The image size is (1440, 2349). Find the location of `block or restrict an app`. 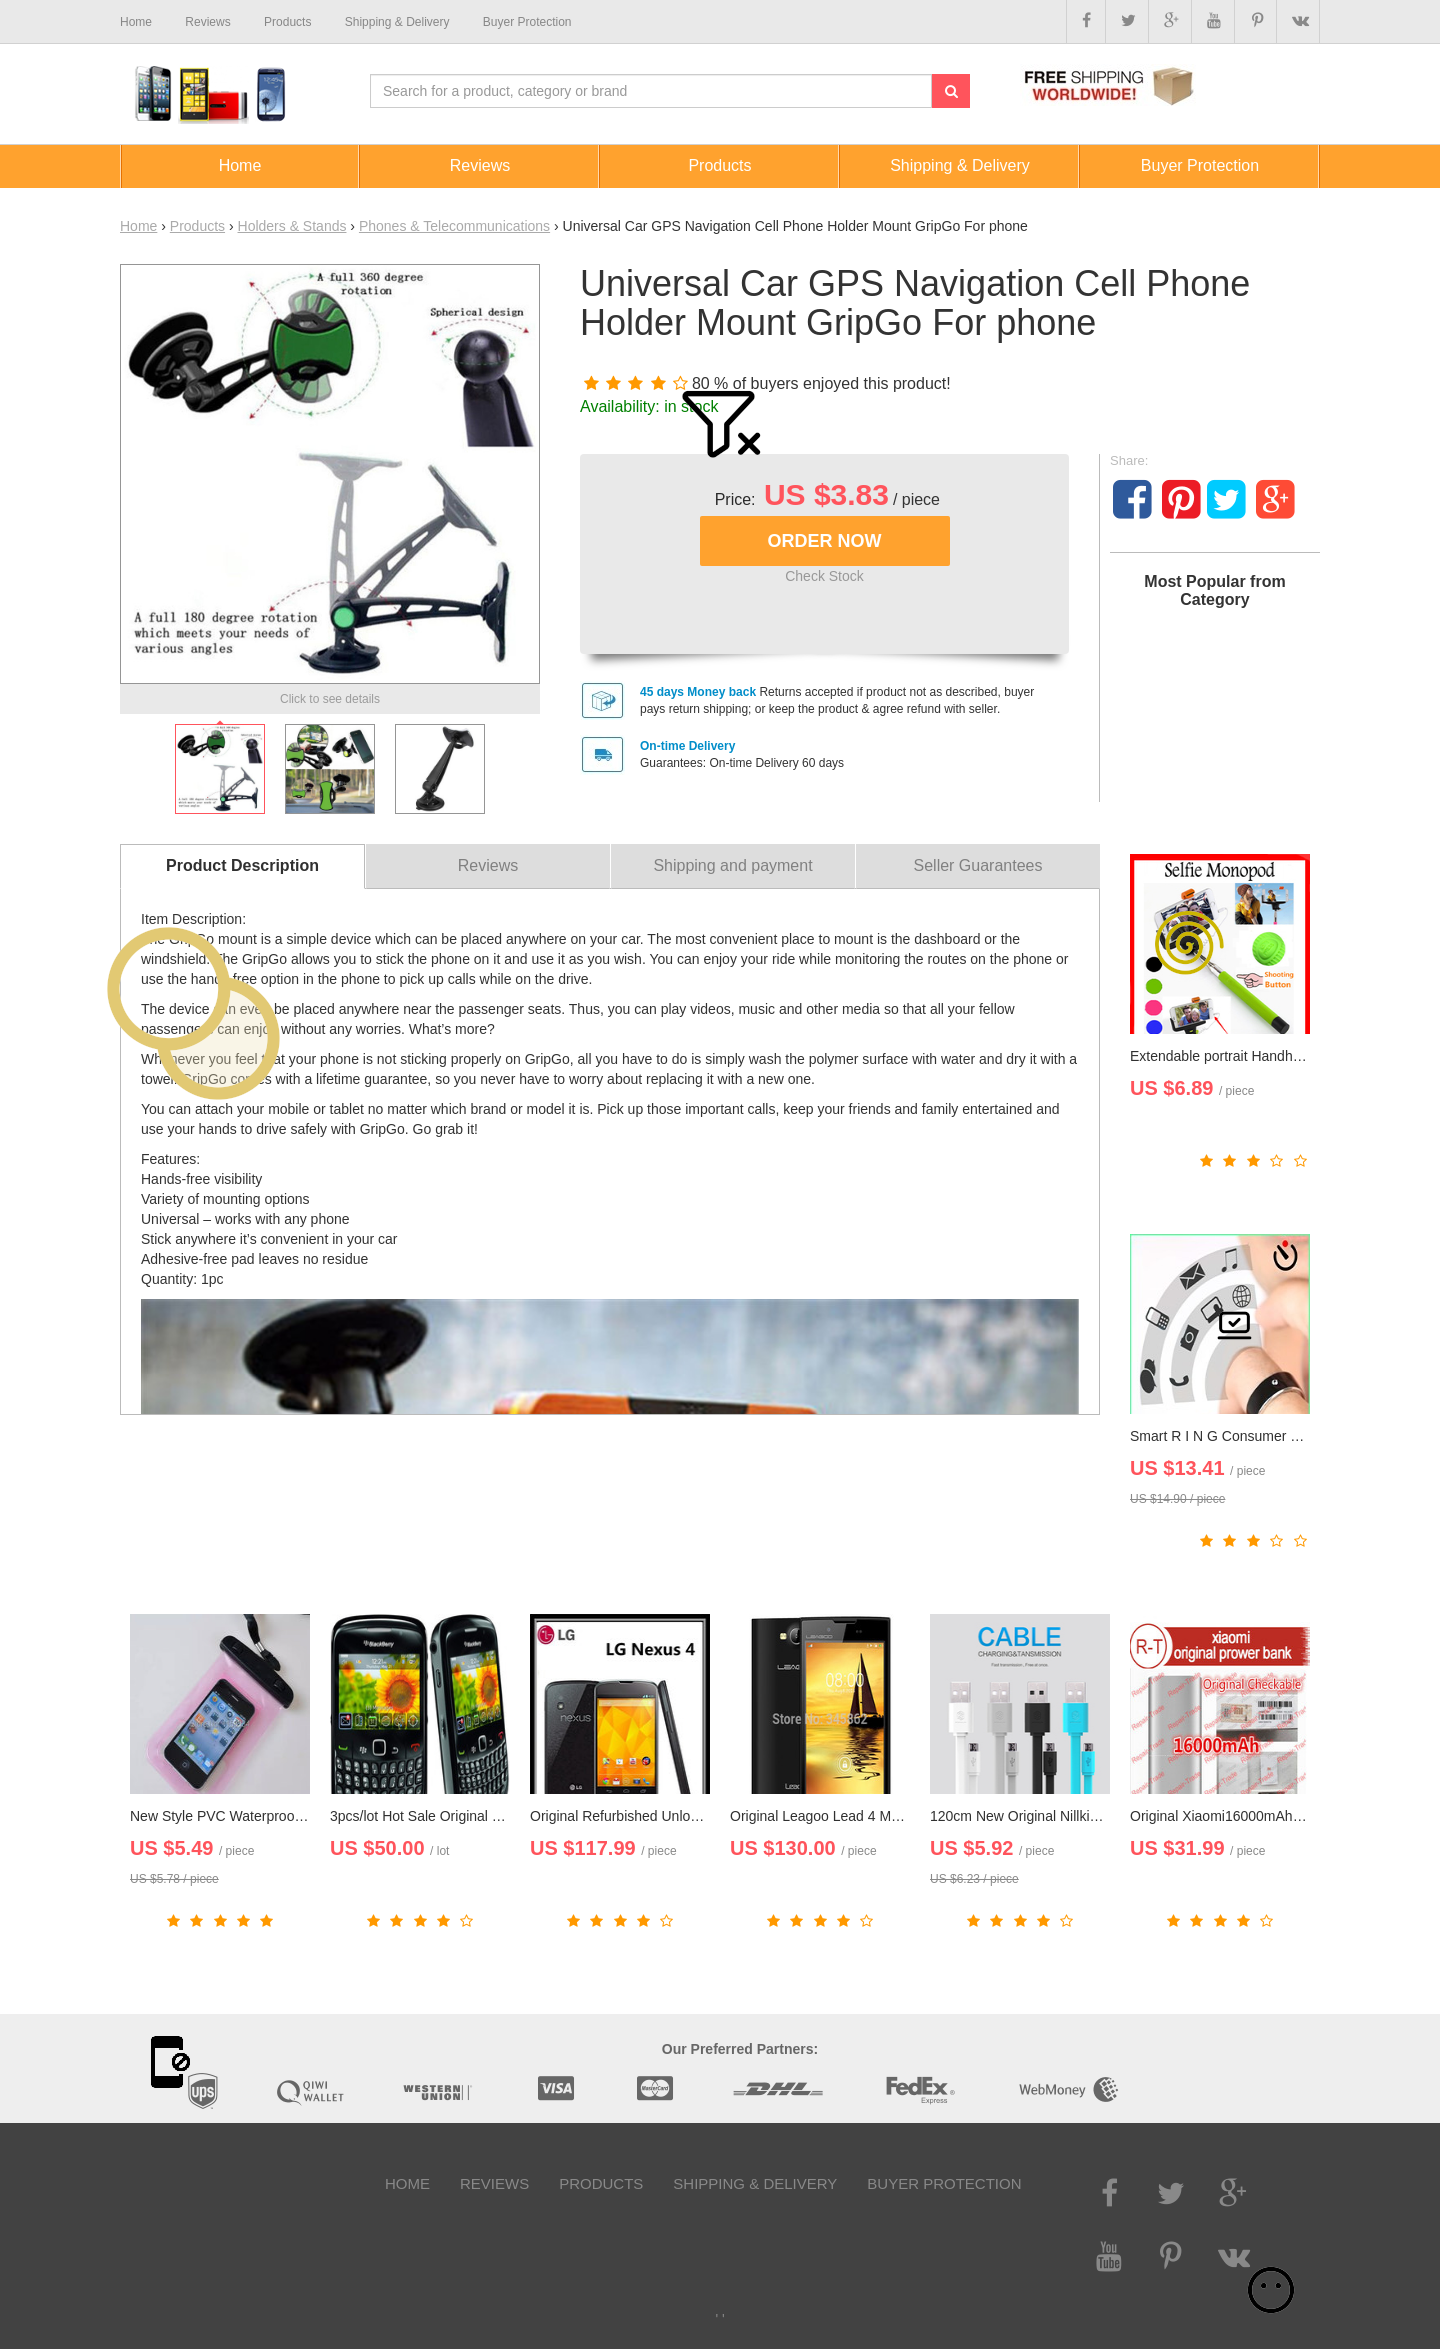

block or restrict an app is located at coordinates (167, 2062).